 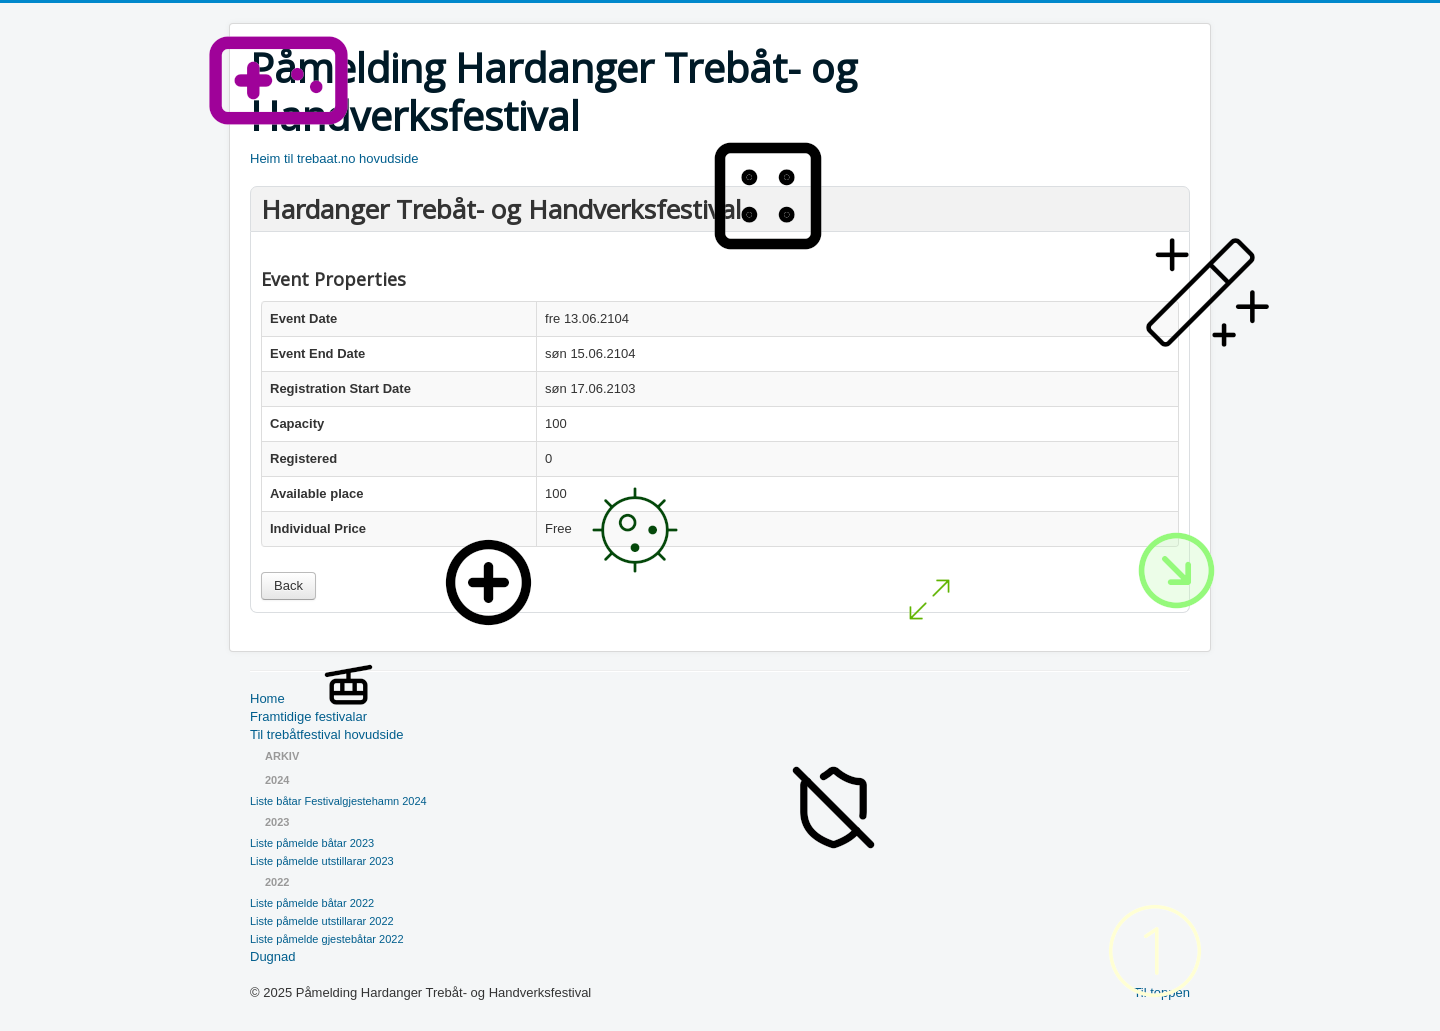 What do you see at coordinates (768, 196) in the screenshot?
I see `randomize or shuffle content` at bounding box center [768, 196].